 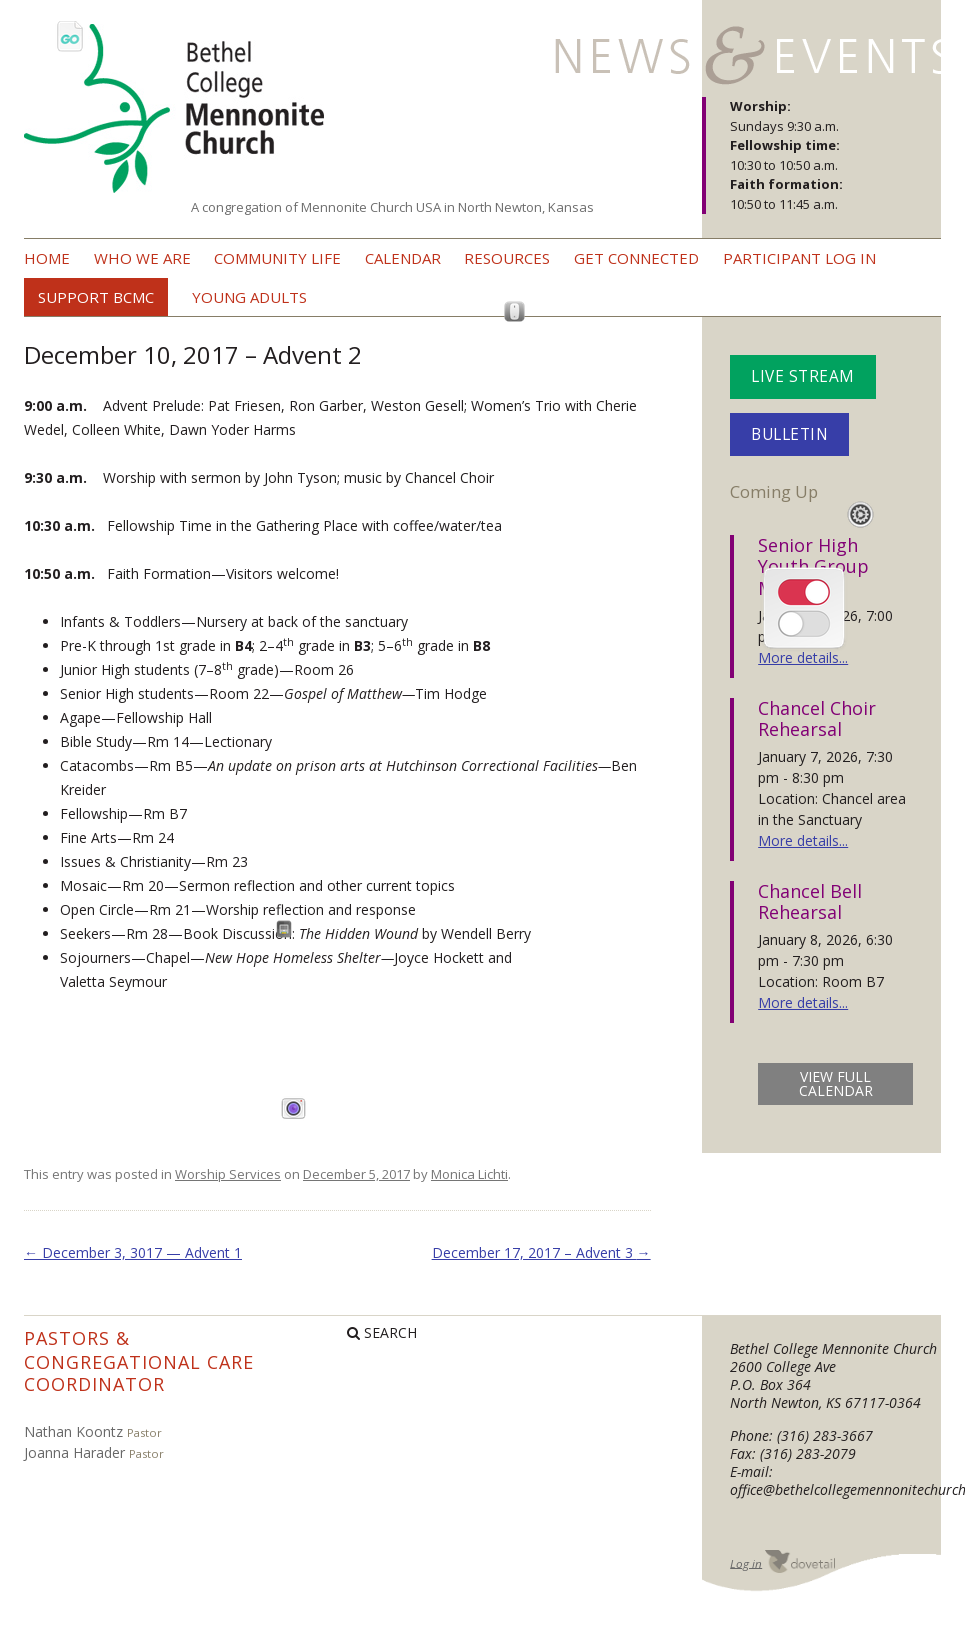 What do you see at coordinates (514, 311) in the screenshot?
I see `open mouse settings and preferences` at bounding box center [514, 311].